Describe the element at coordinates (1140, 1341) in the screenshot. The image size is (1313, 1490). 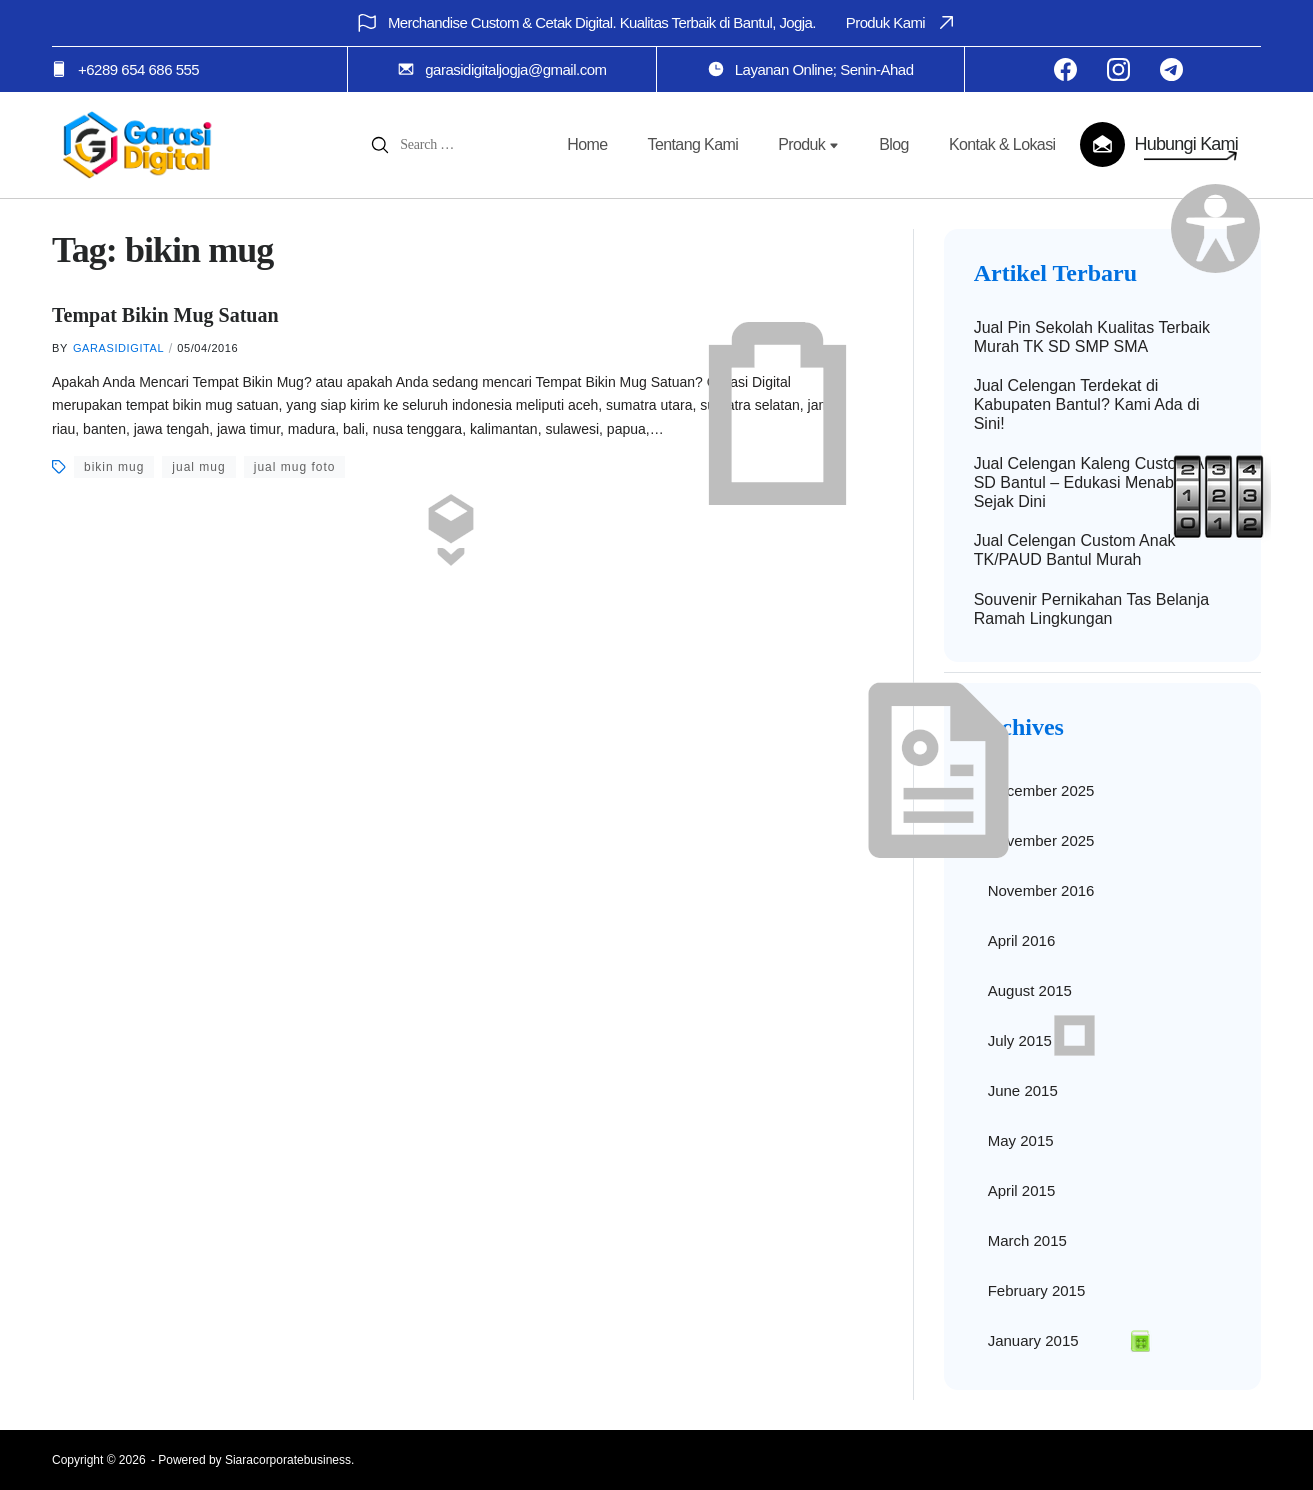
I see `access help documentation or user manual` at that location.